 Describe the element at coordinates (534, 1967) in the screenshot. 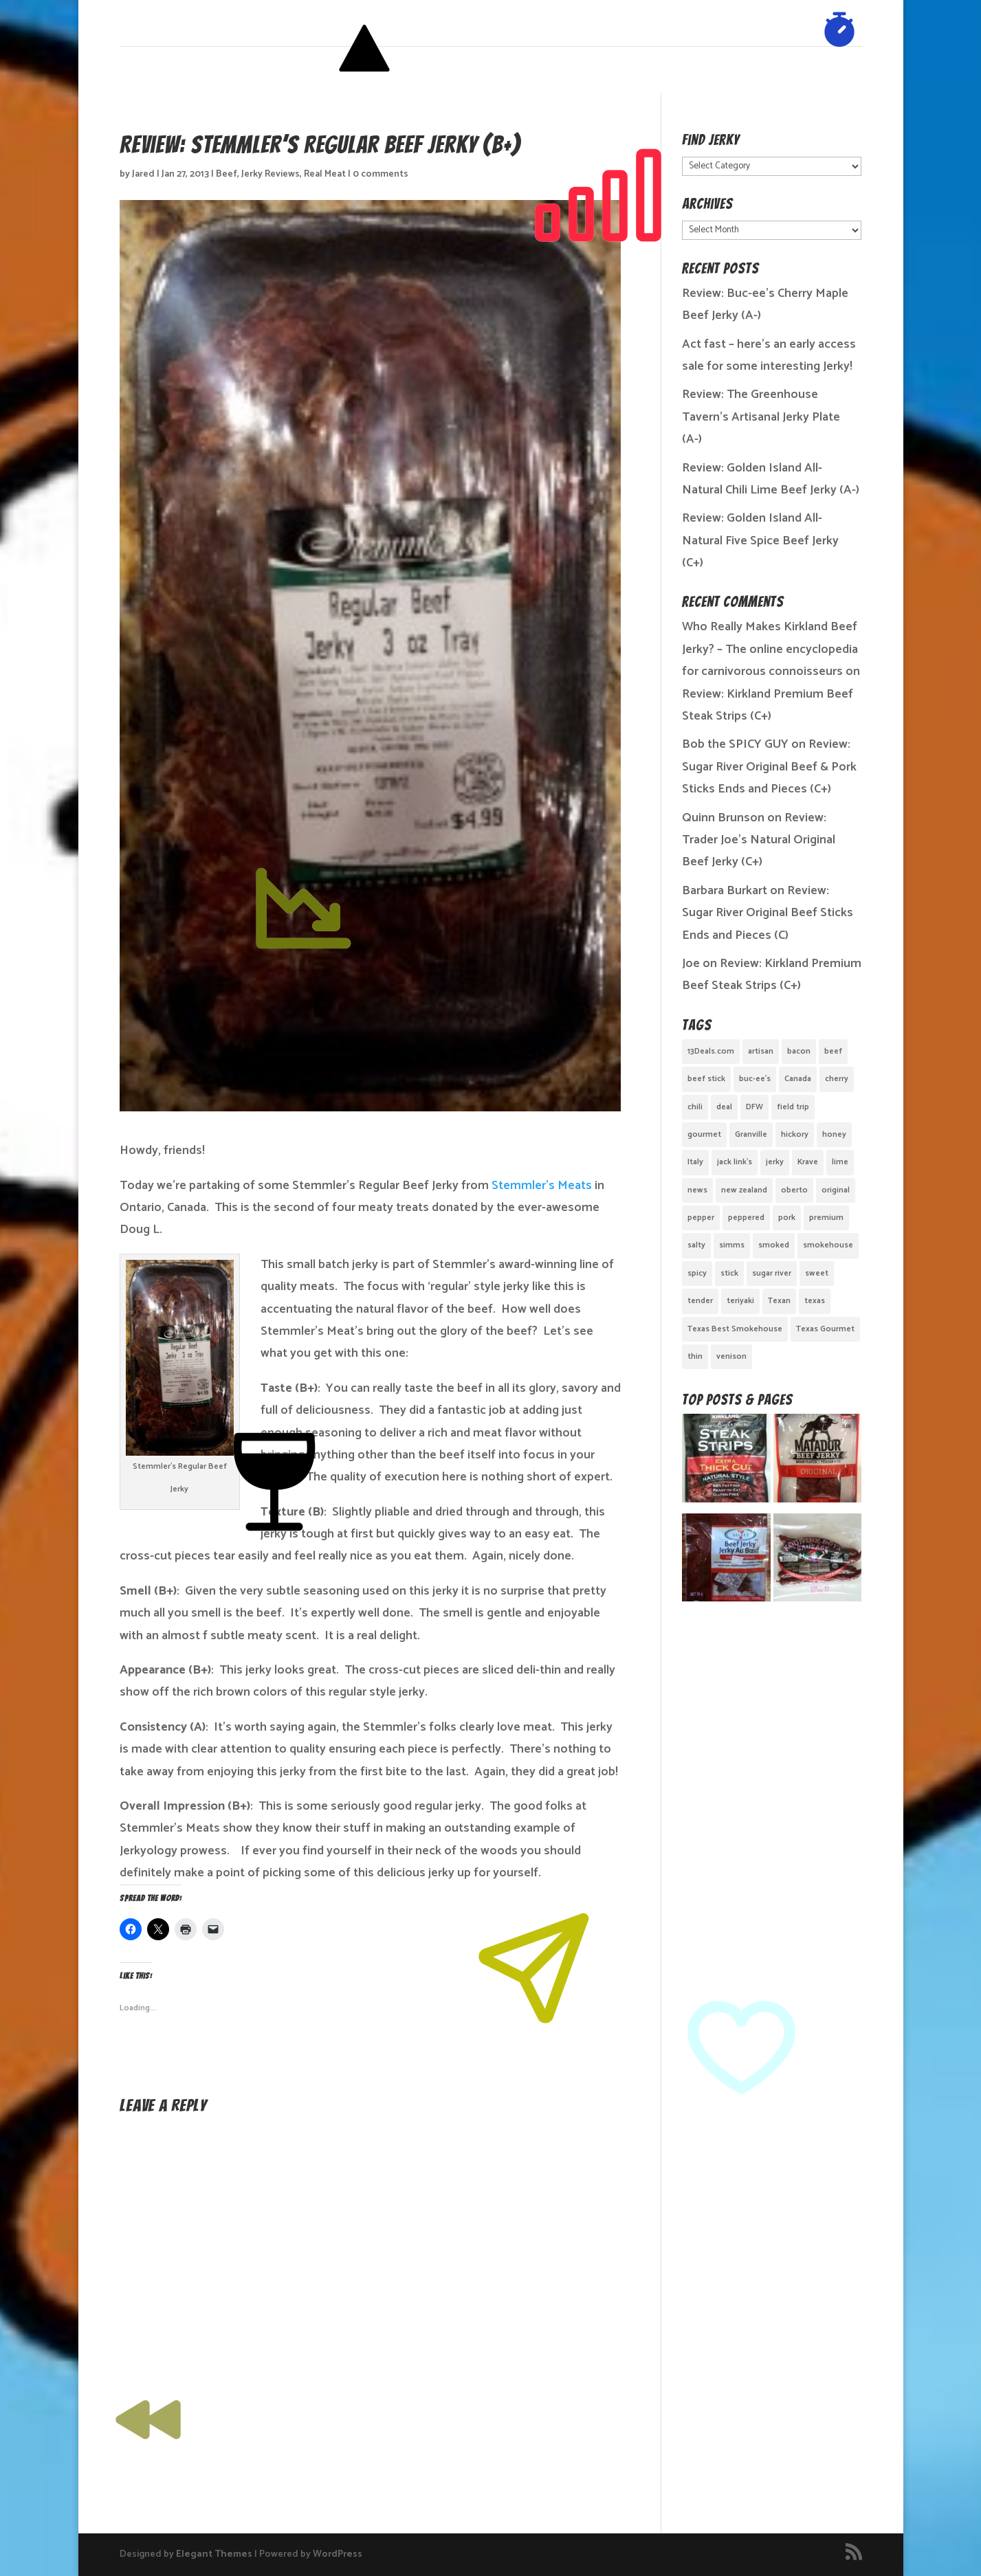

I see `send a message` at that location.